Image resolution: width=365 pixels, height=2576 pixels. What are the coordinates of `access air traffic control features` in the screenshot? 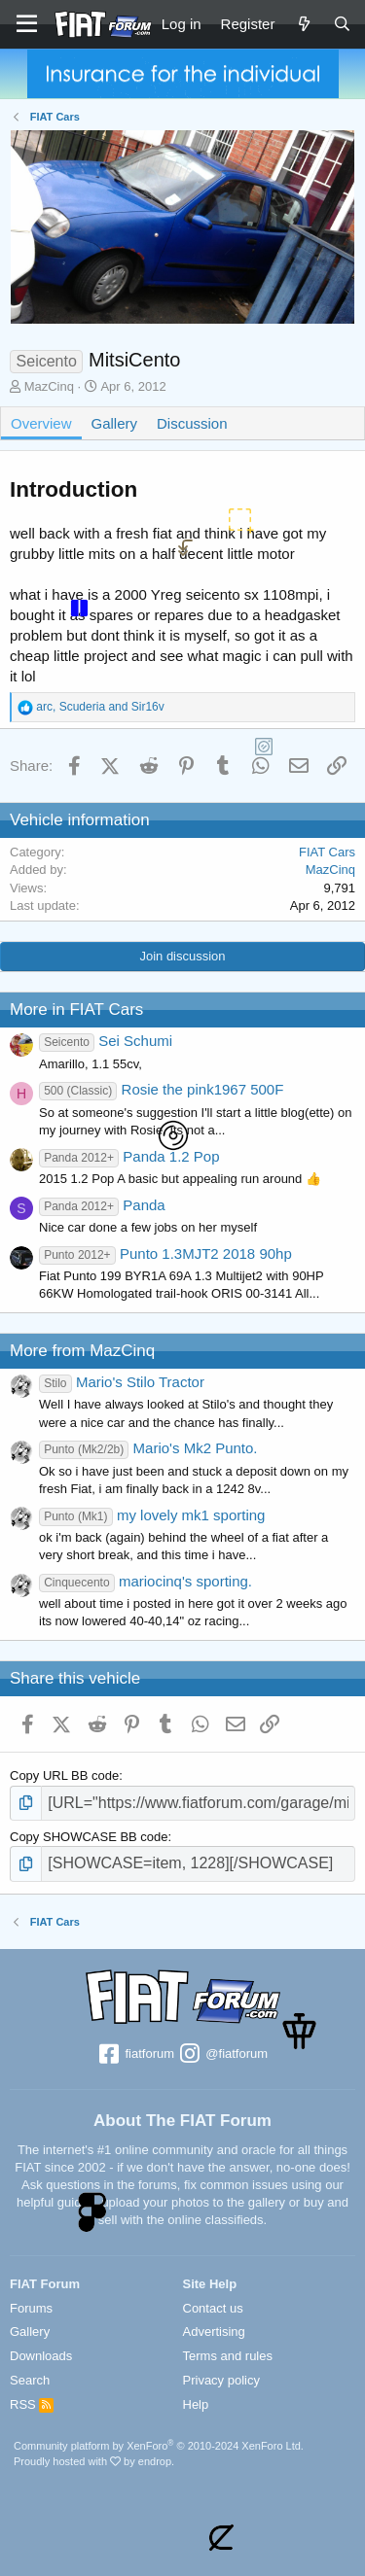 It's located at (299, 2031).